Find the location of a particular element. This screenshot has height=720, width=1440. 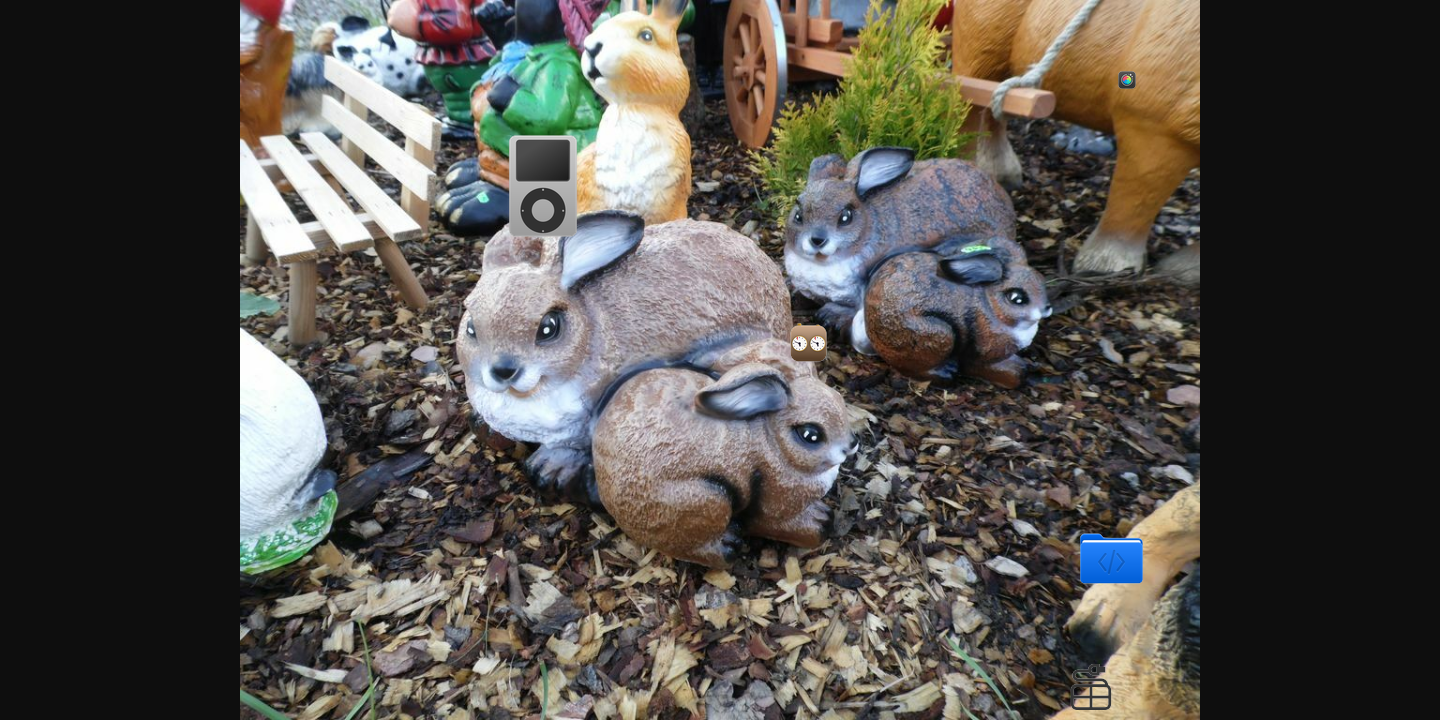

open multimedia player application is located at coordinates (543, 186).